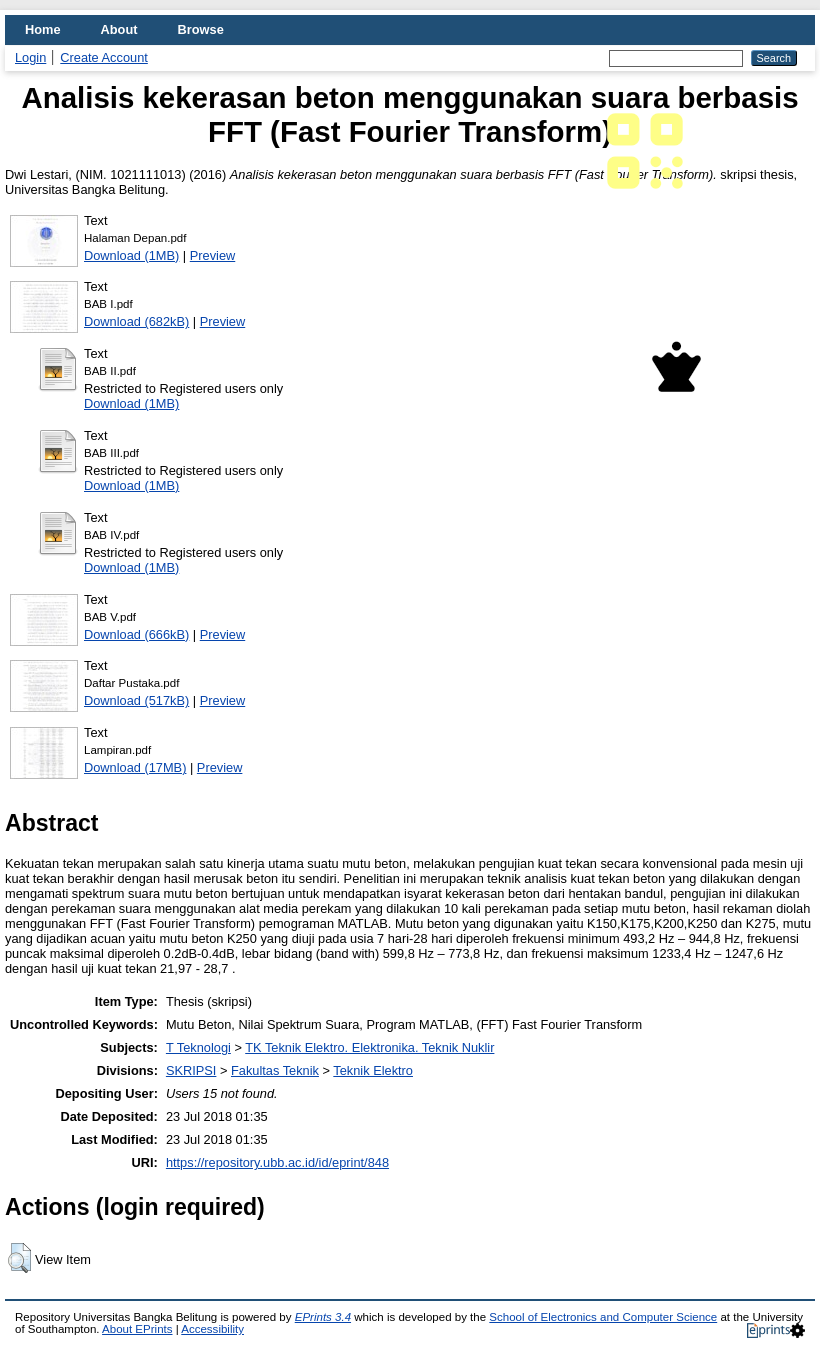  What do you see at coordinates (676, 367) in the screenshot?
I see `chess queen piece indicator` at bounding box center [676, 367].